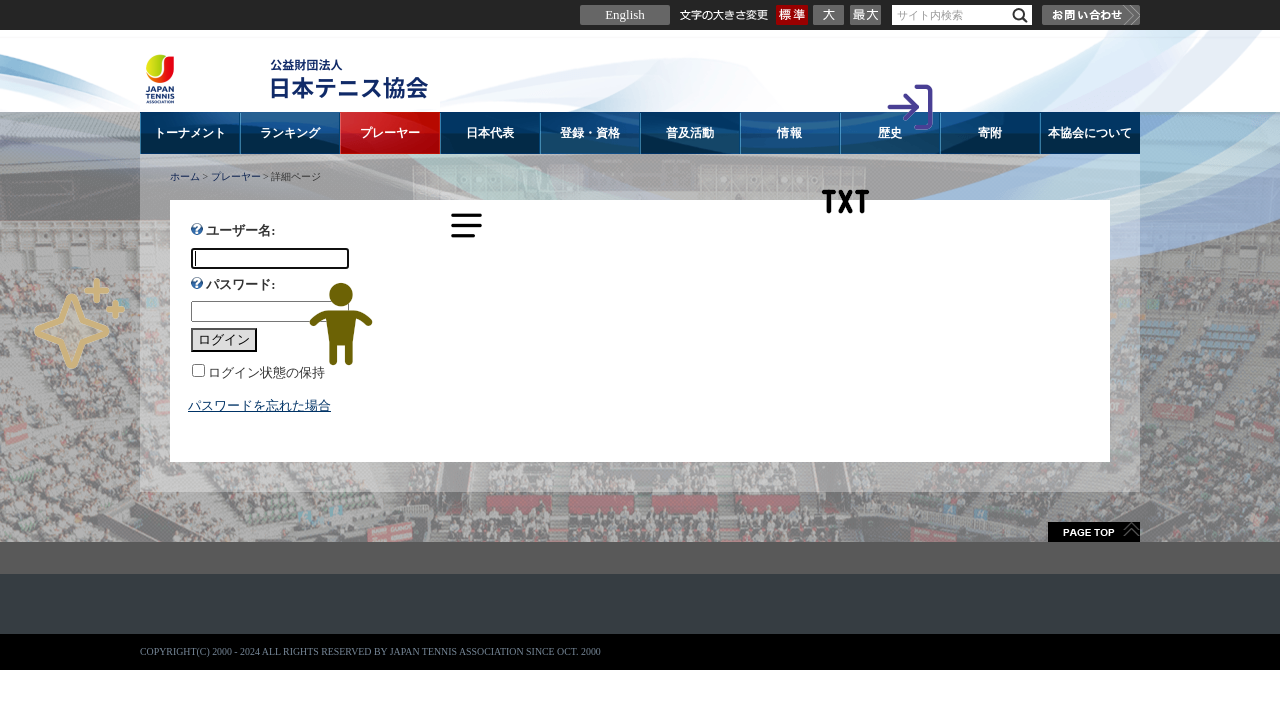 The image size is (1280, 720). Describe the element at coordinates (78, 325) in the screenshot. I see `indicates AI-generated or enhanced content` at that location.